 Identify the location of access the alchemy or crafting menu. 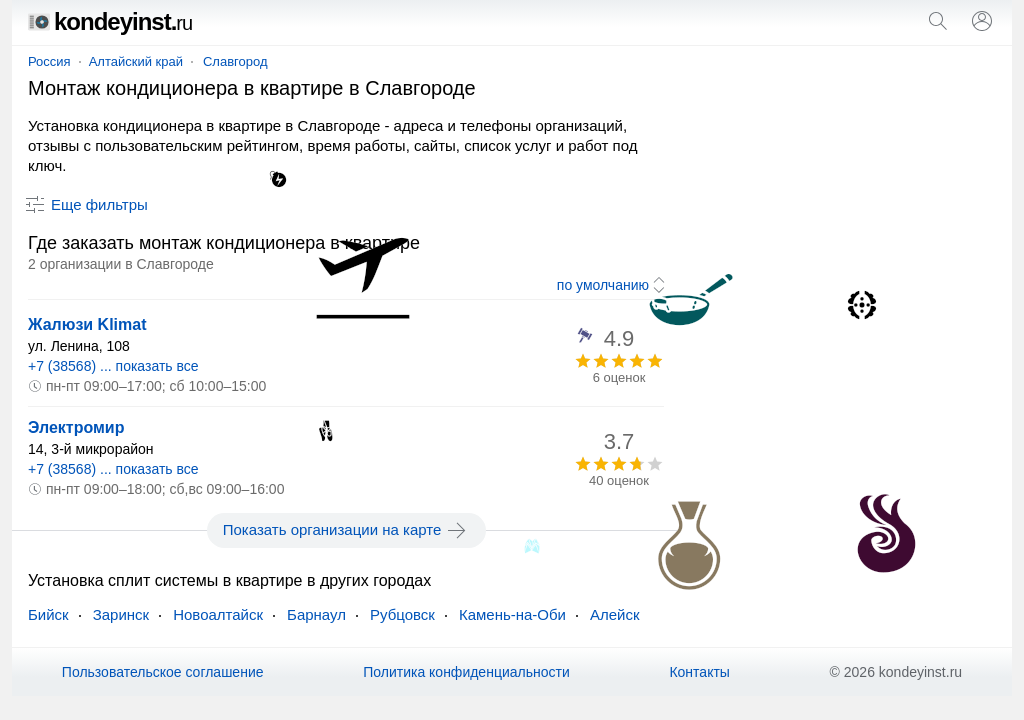
(689, 546).